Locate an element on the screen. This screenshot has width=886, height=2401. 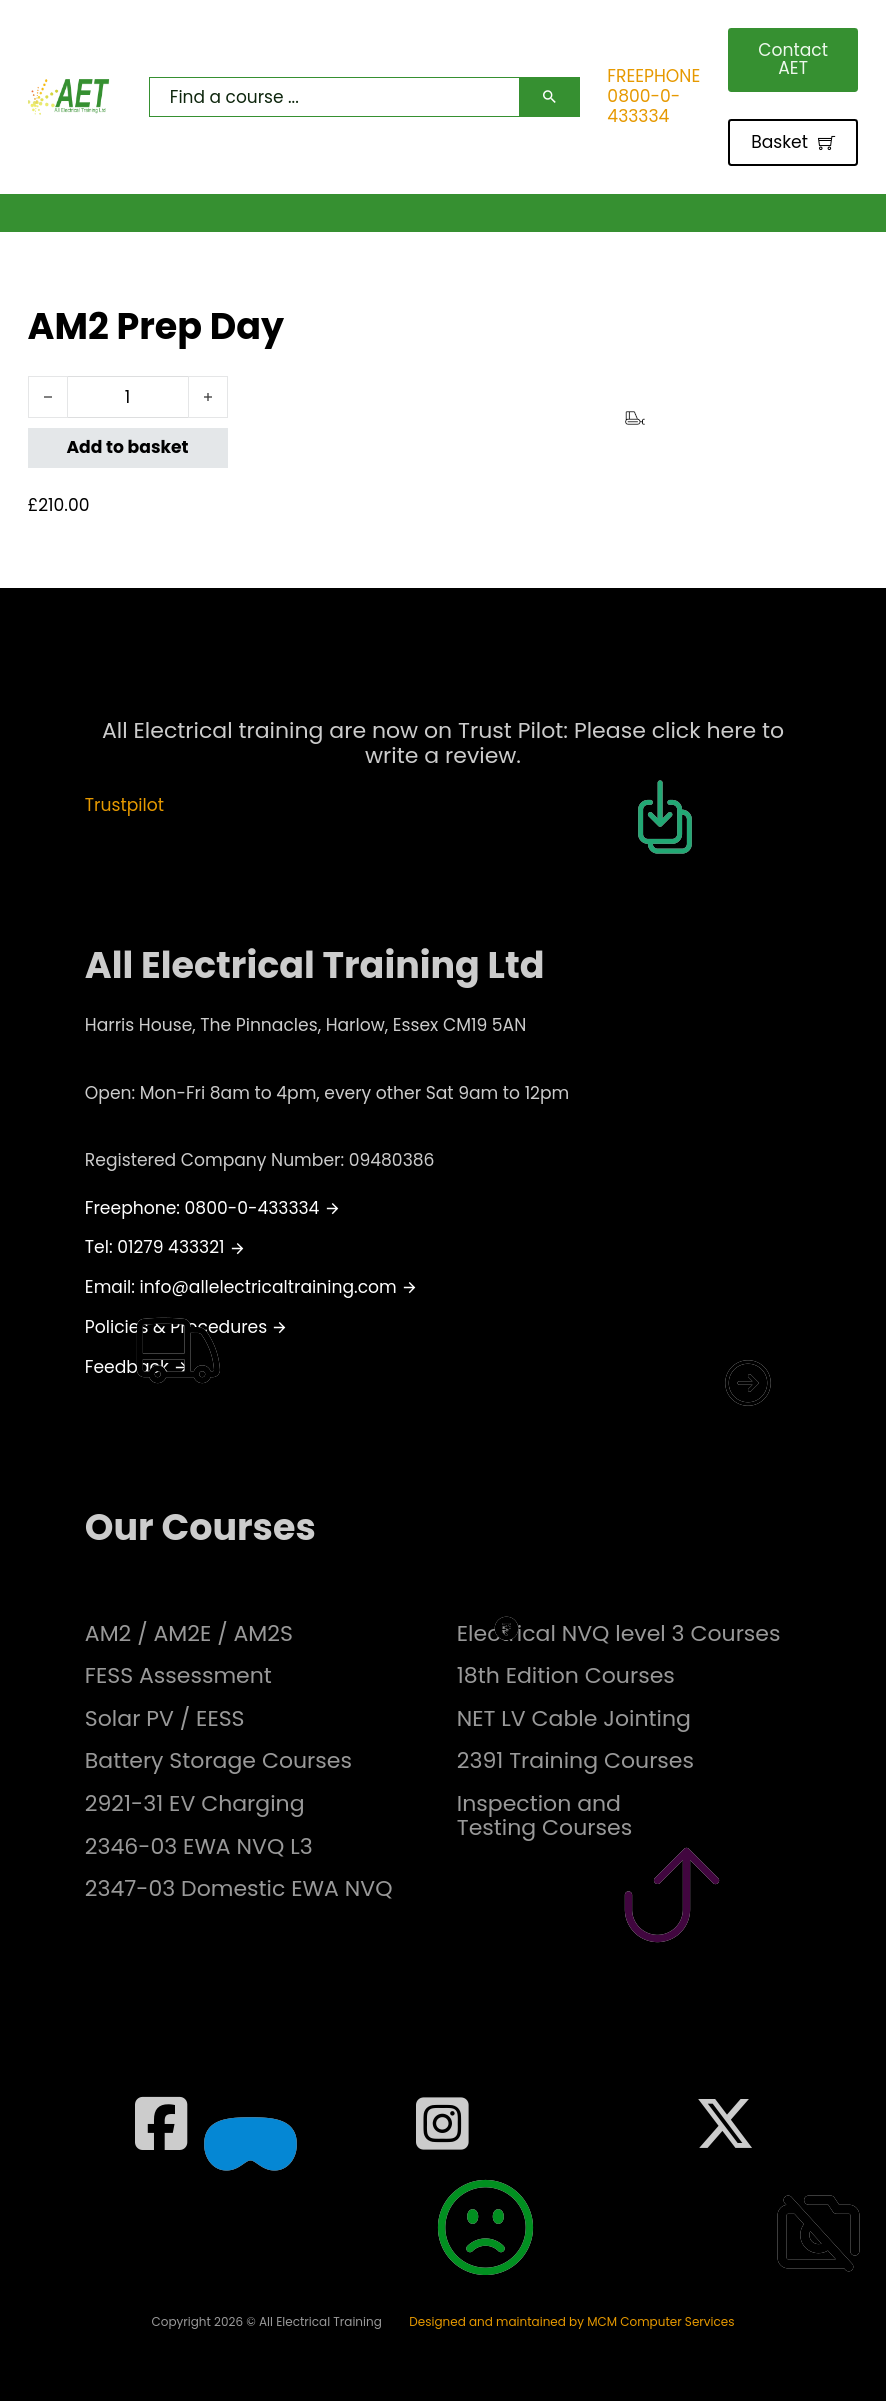
camera access is disabled is located at coordinates (818, 2233).